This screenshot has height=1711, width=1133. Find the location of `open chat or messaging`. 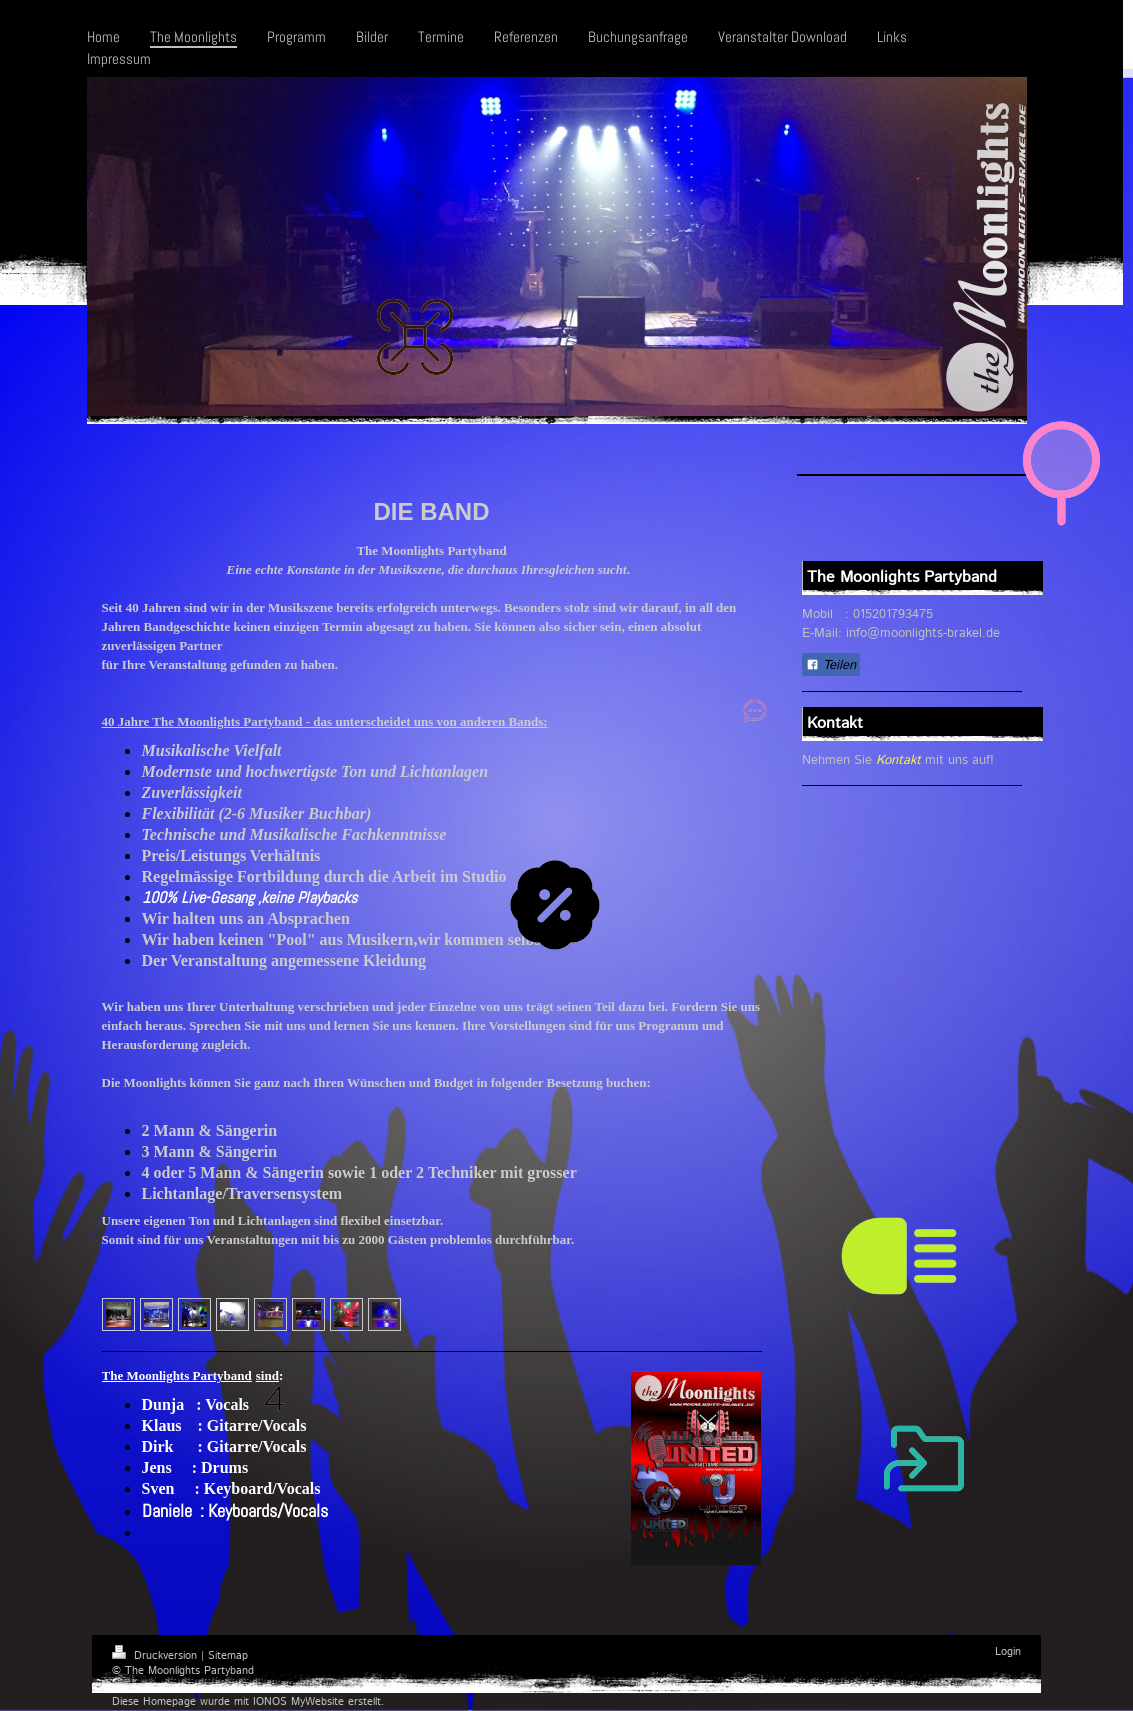

open chat or messaging is located at coordinates (755, 711).